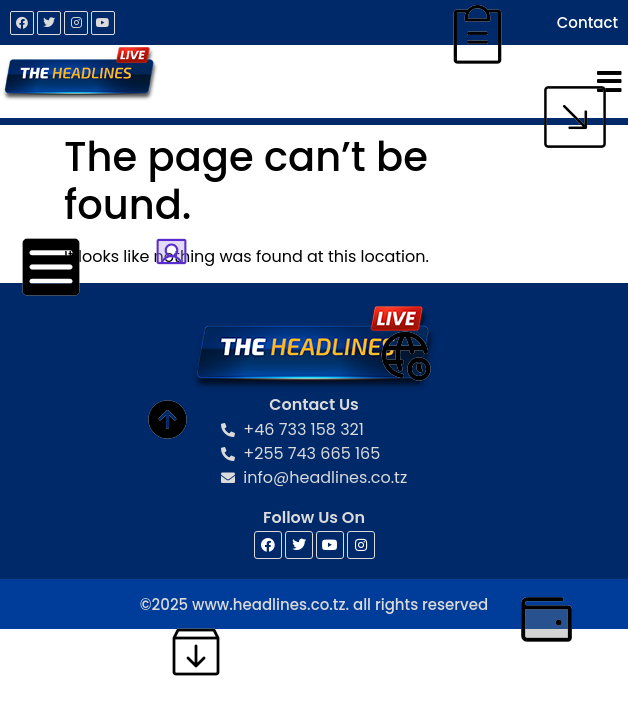  What do you see at coordinates (575, 117) in the screenshot?
I see `navigate to bottom-right corner` at bounding box center [575, 117].